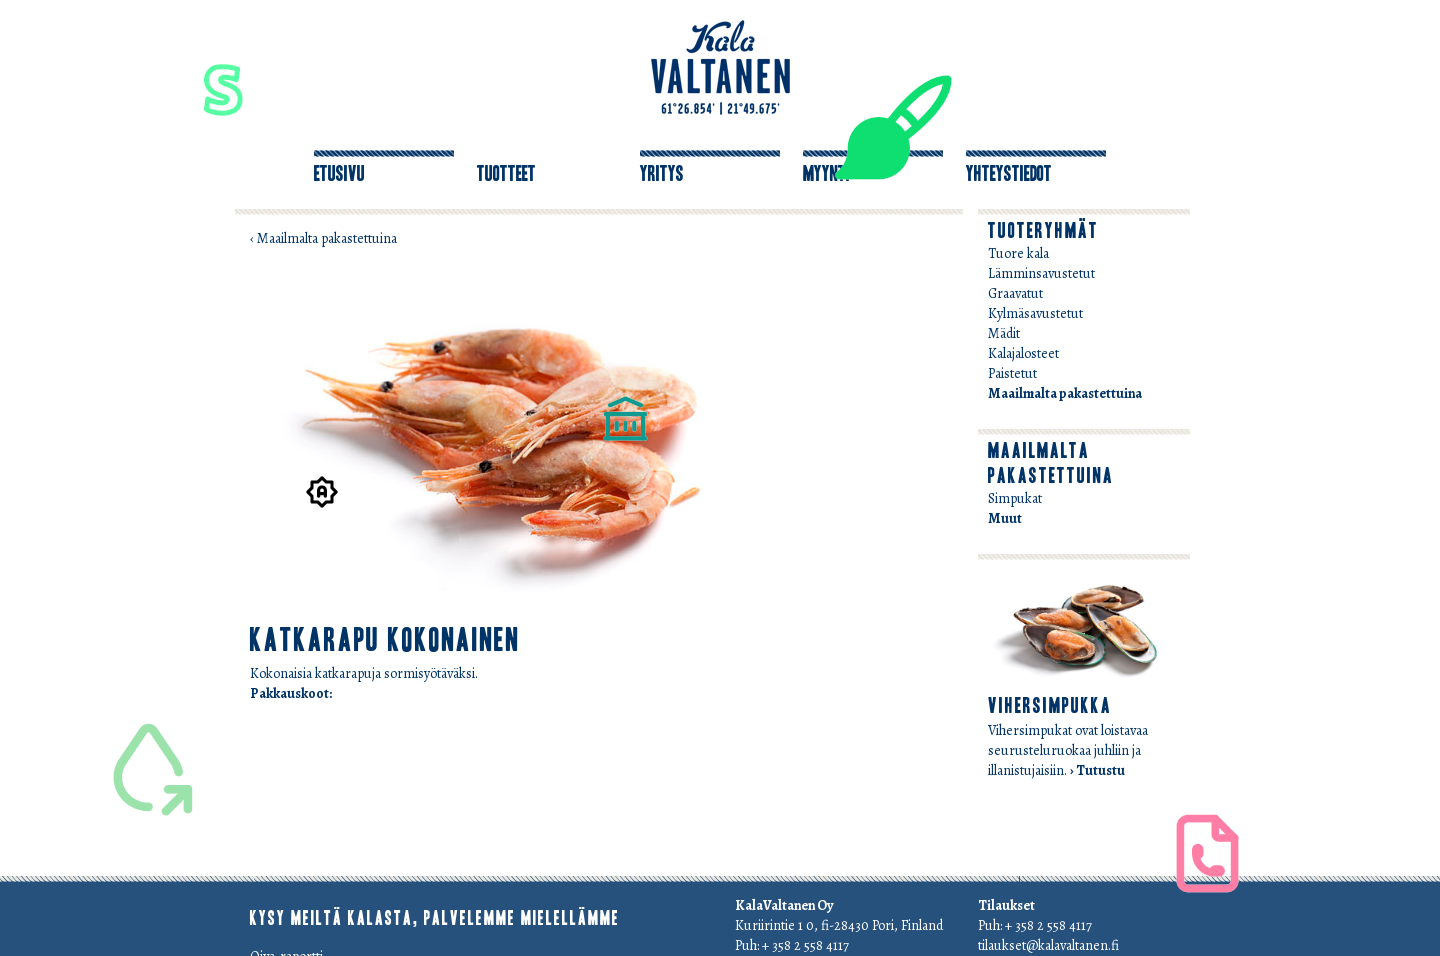 The image size is (1440, 956). I want to click on connect to Stripe payment services, so click(222, 90).